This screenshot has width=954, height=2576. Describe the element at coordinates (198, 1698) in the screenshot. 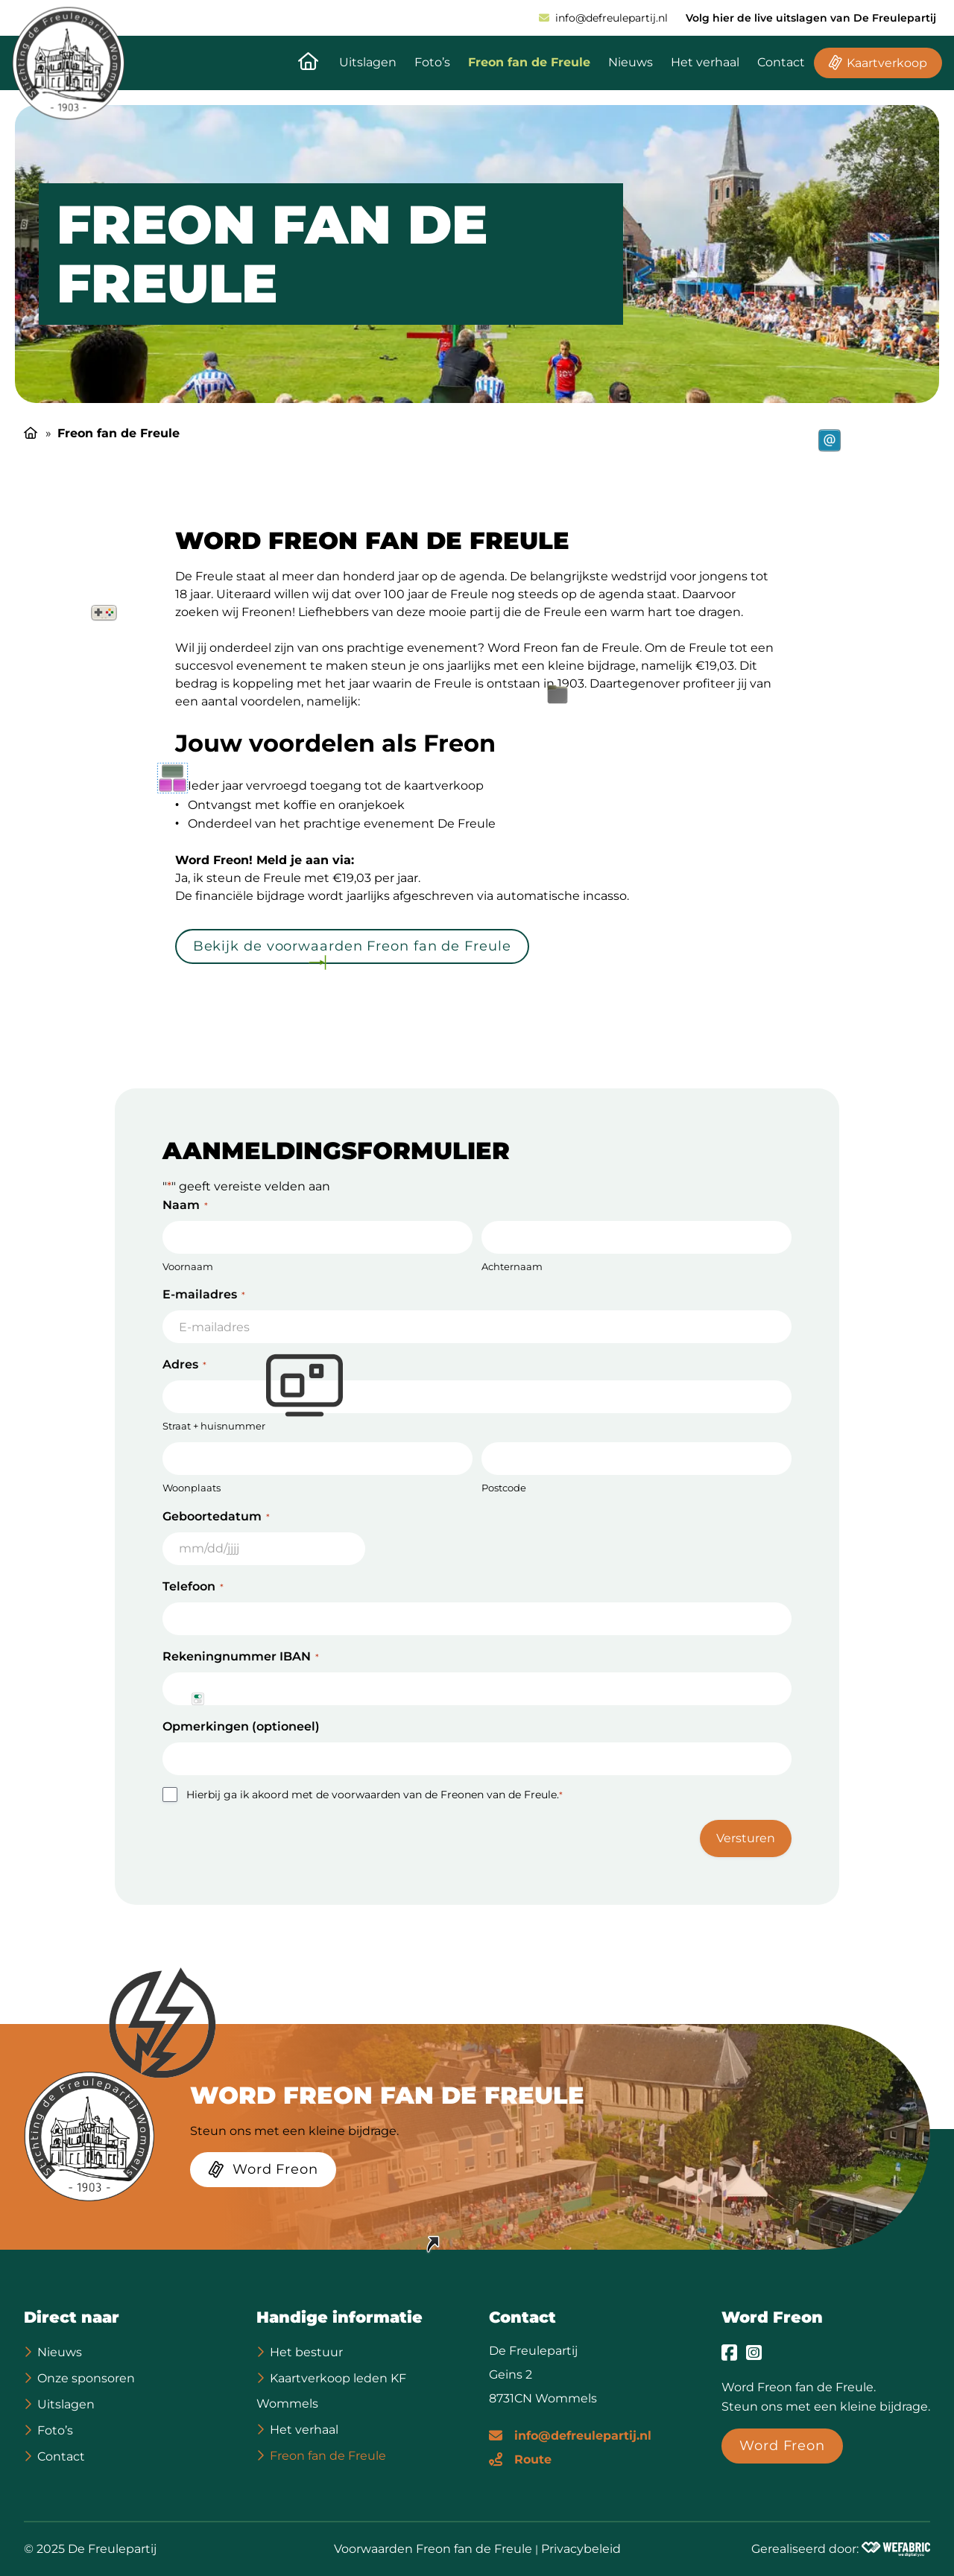

I see `open gnome tweaks application` at that location.